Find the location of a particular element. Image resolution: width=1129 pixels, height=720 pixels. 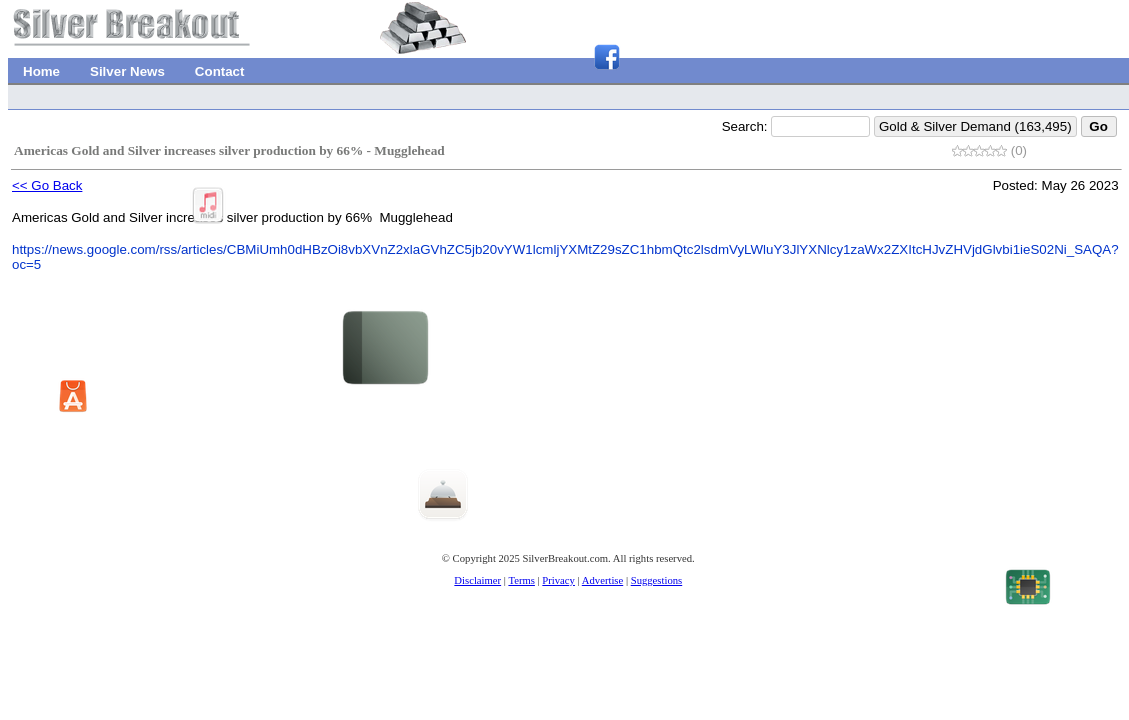

open system services preferences is located at coordinates (443, 494).